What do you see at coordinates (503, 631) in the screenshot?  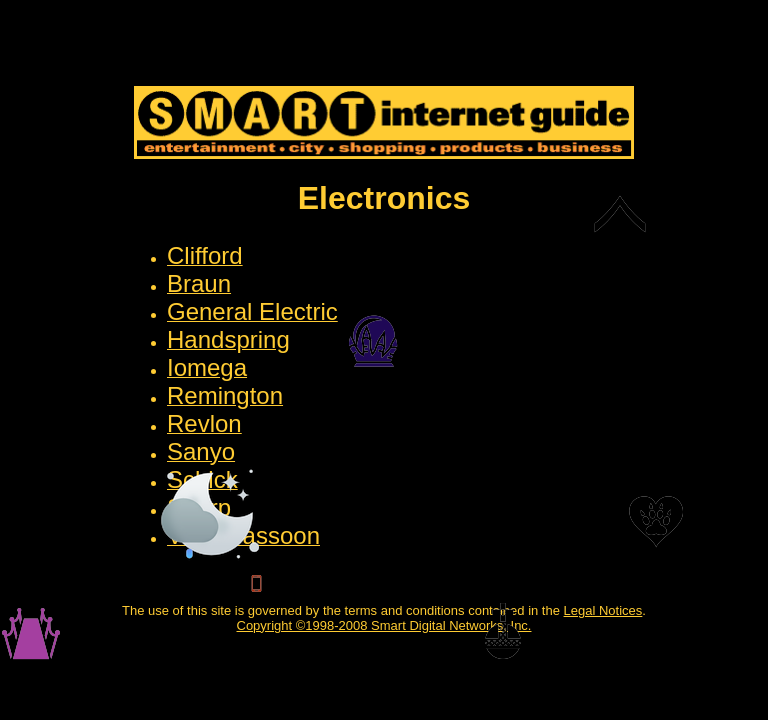 I see `holy hand grenade item or power-up in a game` at bounding box center [503, 631].